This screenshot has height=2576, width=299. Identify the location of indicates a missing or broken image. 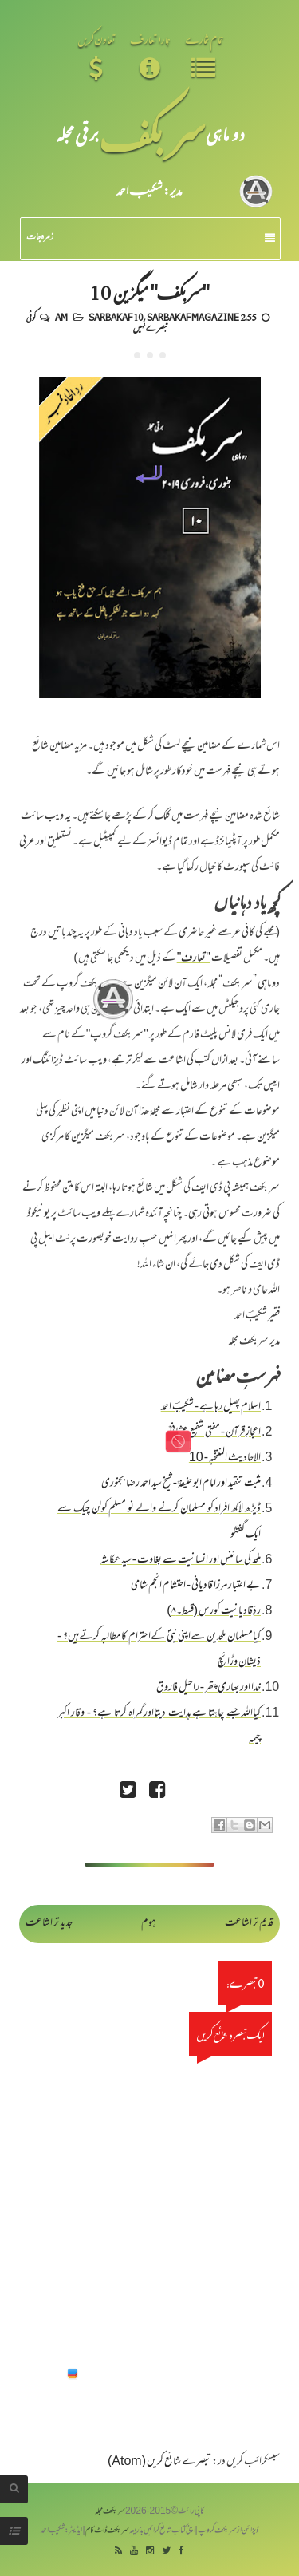
(178, 1440).